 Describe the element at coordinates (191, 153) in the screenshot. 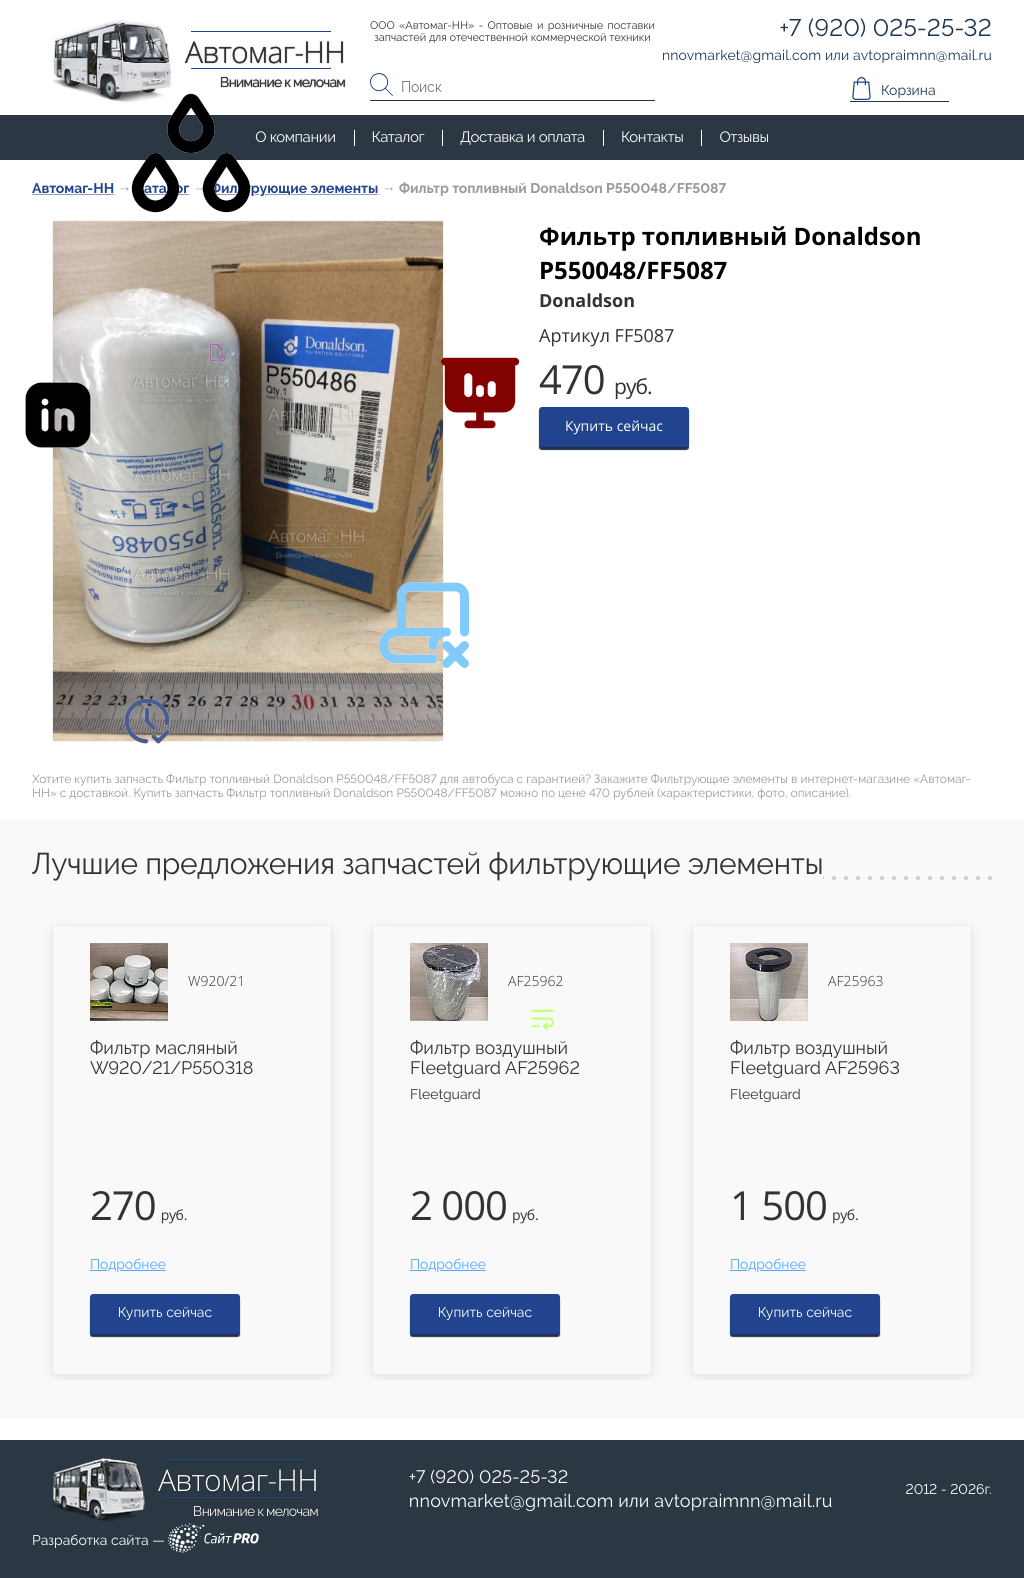

I see `adjust humidity settings` at that location.